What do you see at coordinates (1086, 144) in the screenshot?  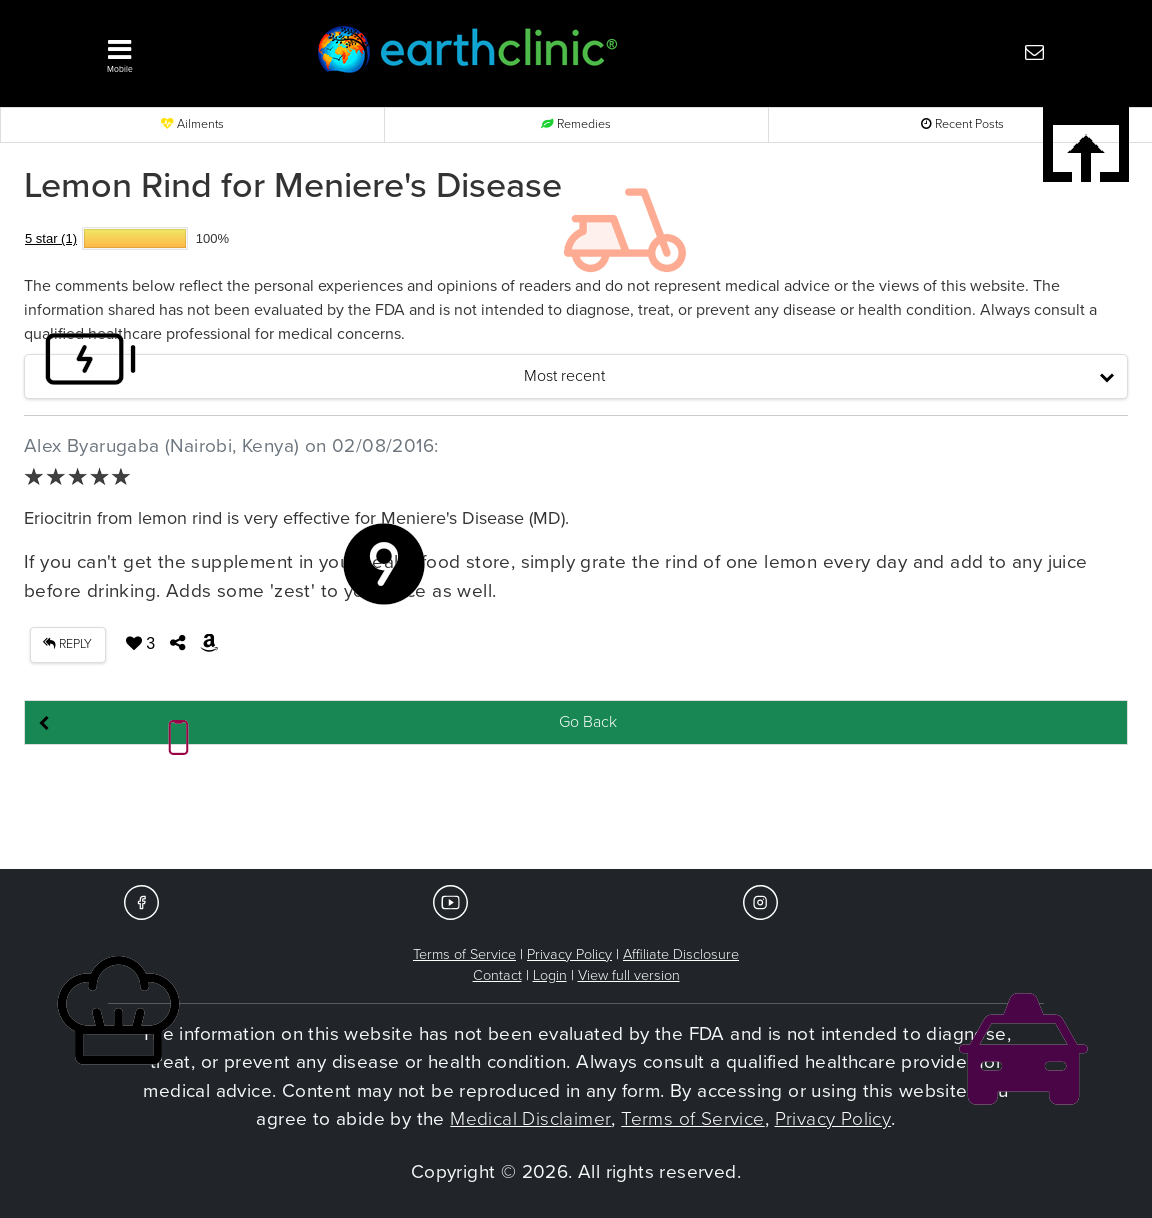 I see `open link in browser` at bounding box center [1086, 144].